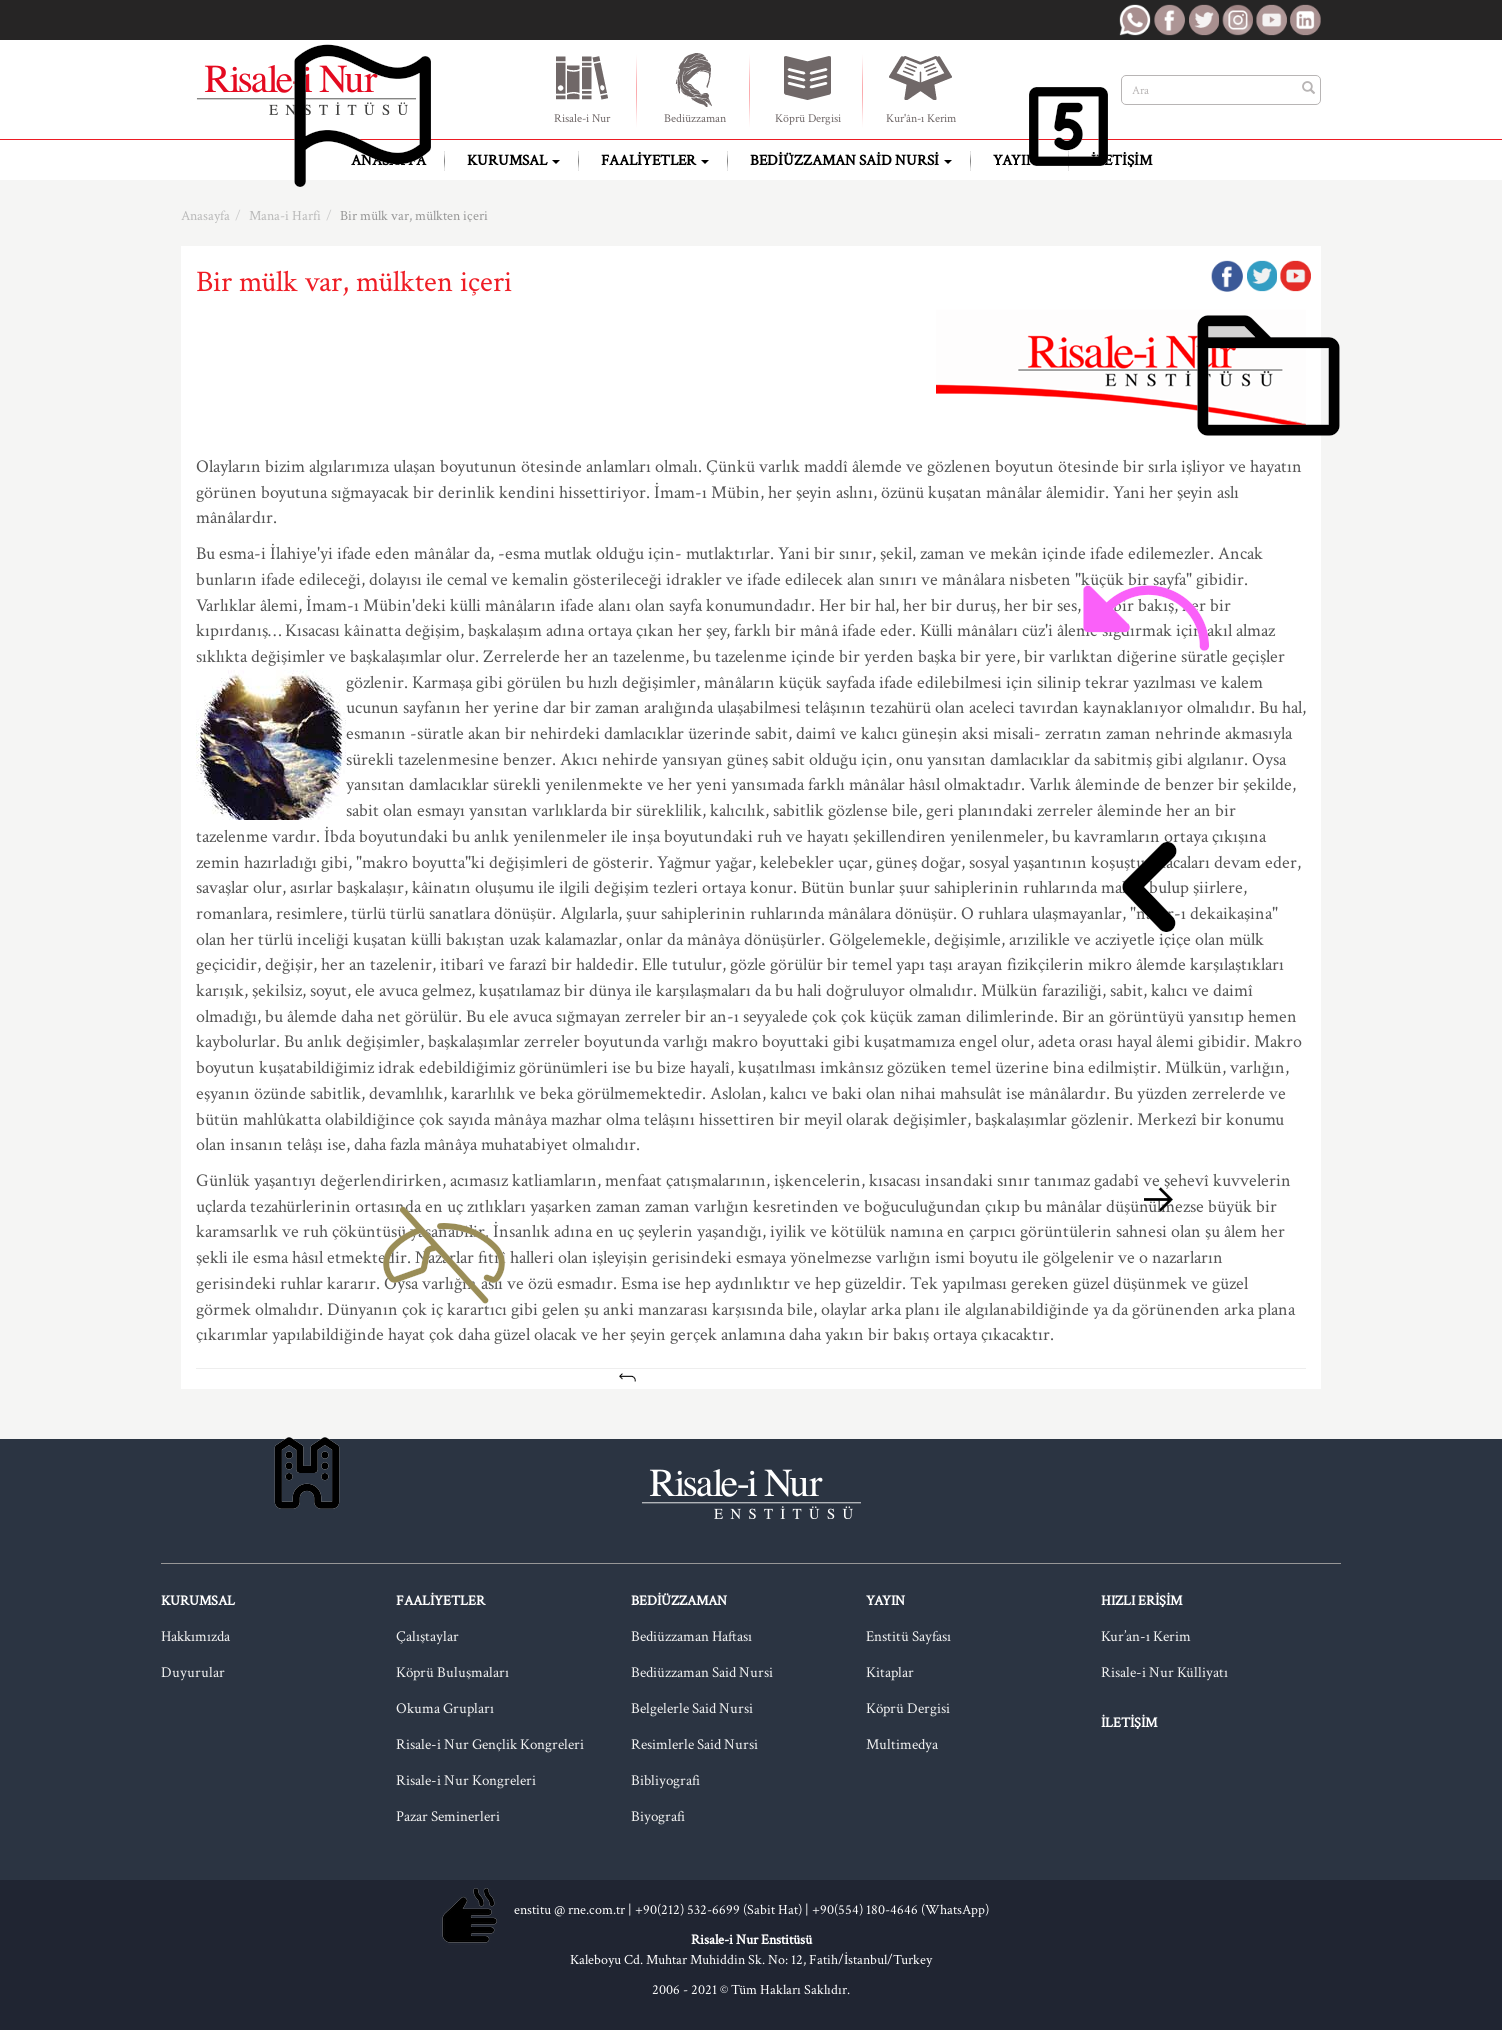 Image resolution: width=1502 pixels, height=2030 pixels. What do you see at coordinates (1154, 887) in the screenshot?
I see `go back to the previous screen` at bounding box center [1154, 887].